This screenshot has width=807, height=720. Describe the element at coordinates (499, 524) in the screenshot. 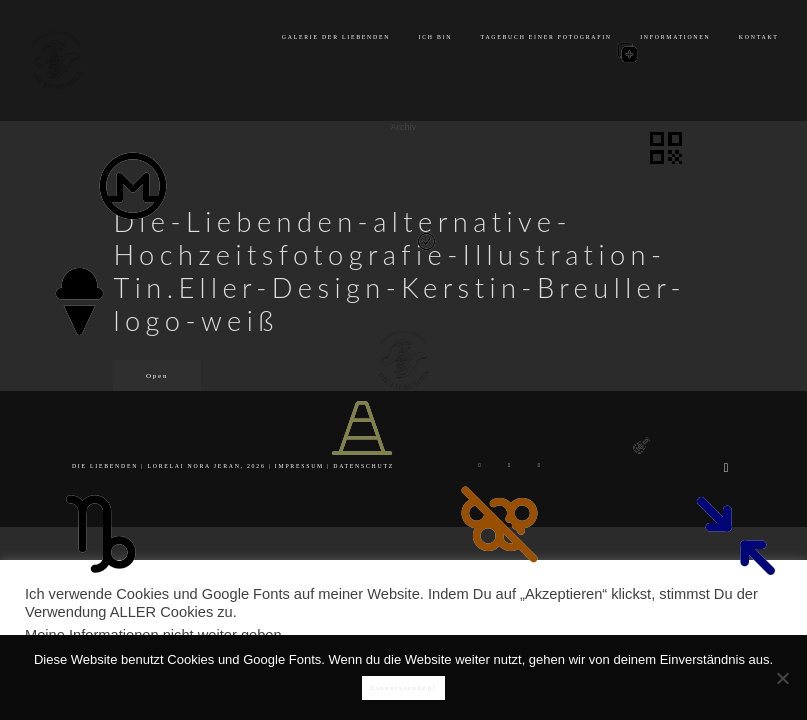

I see `olympics feature disabled` at that location.